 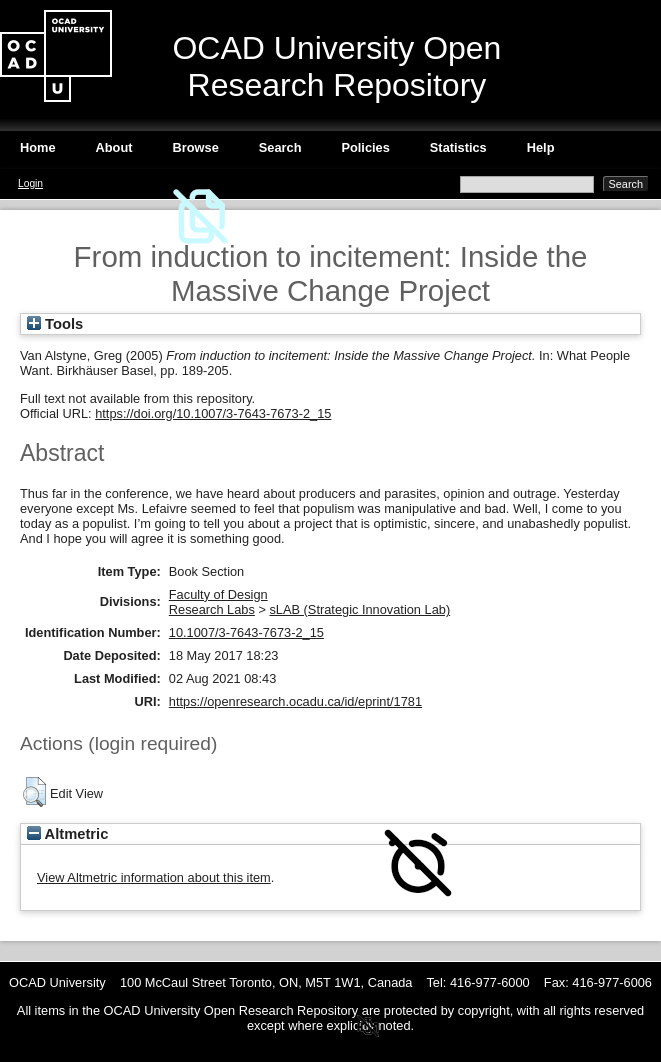 I want to click on engine disabled or turned off, so click(x=368, y=1026).